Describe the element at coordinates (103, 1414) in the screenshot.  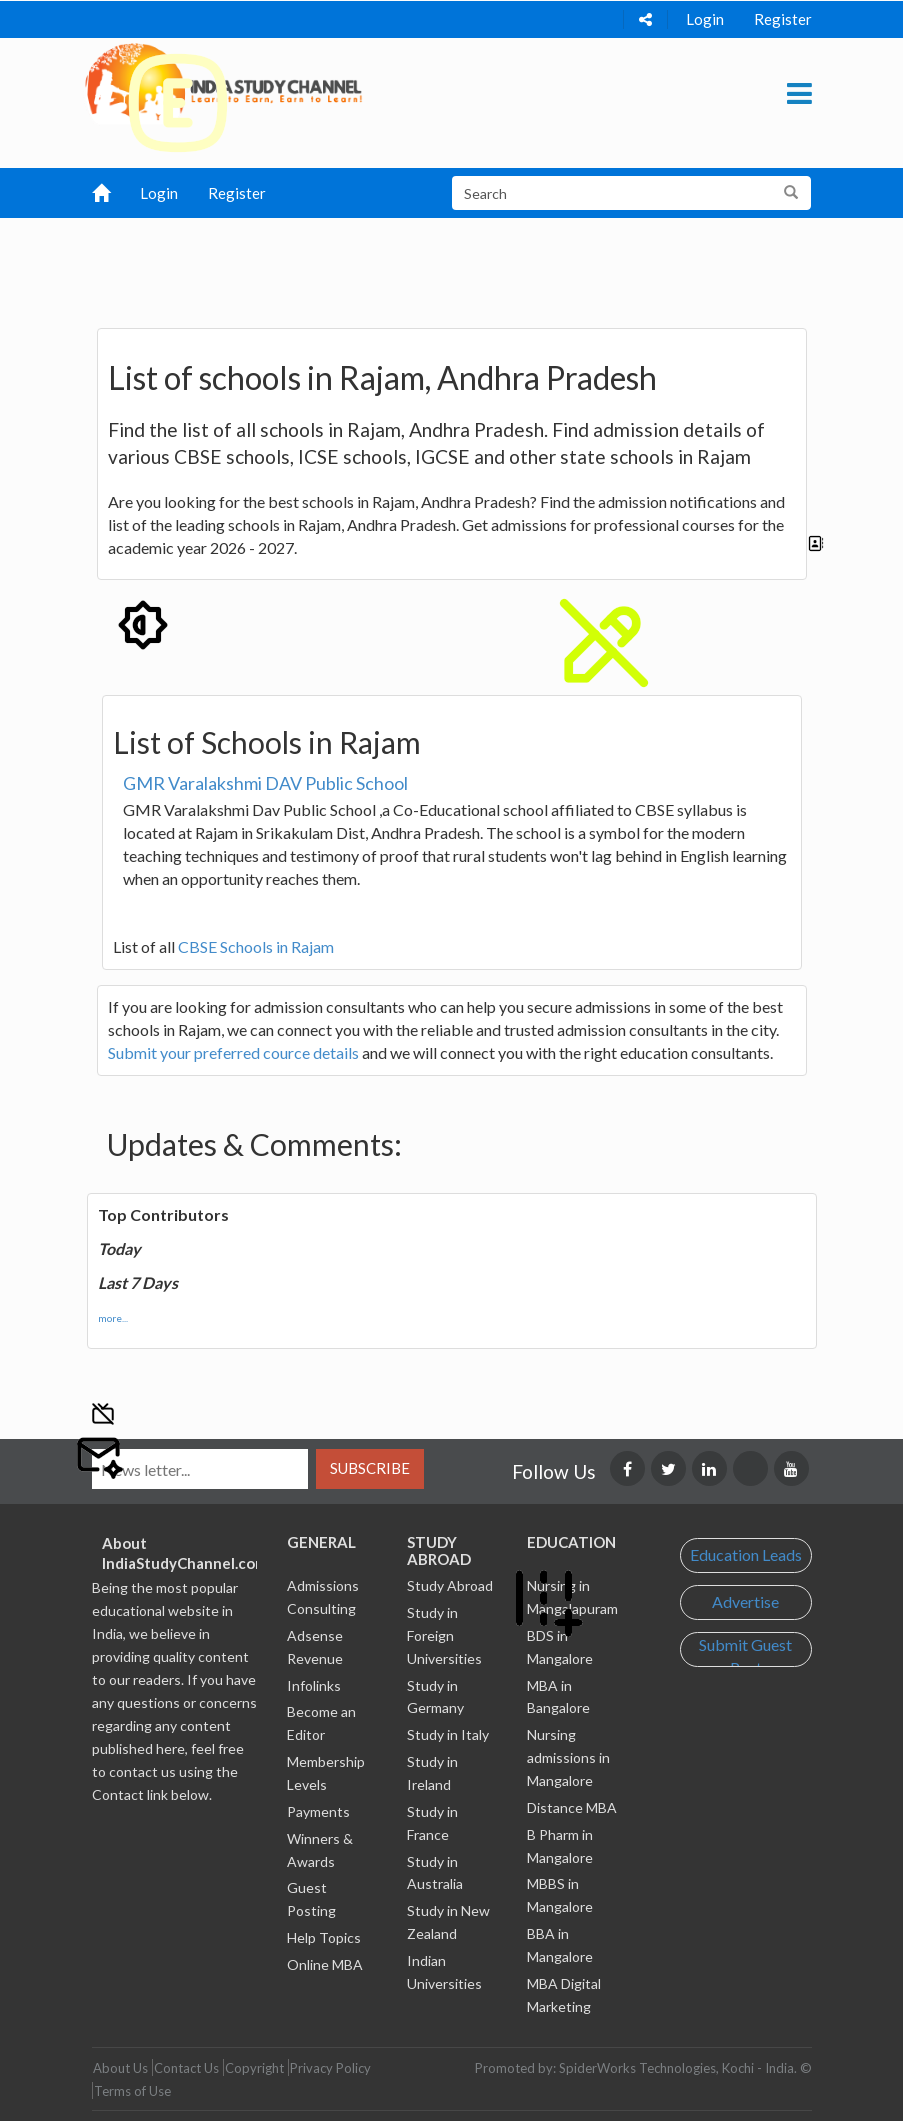
I see `tv or display is currently off or disabled` at that location.